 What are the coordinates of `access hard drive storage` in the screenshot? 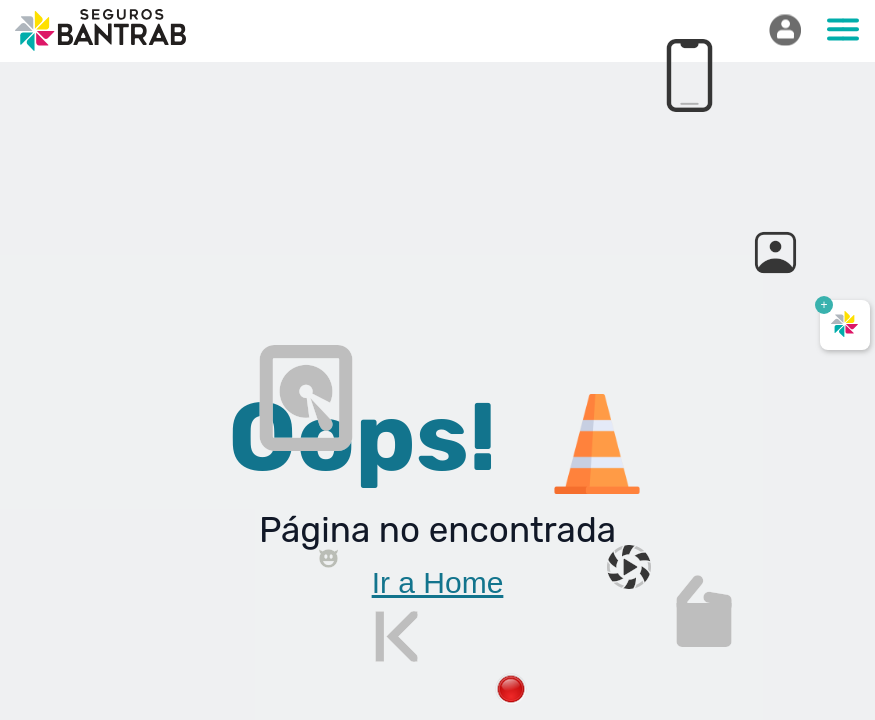 It's located at (306, 398).